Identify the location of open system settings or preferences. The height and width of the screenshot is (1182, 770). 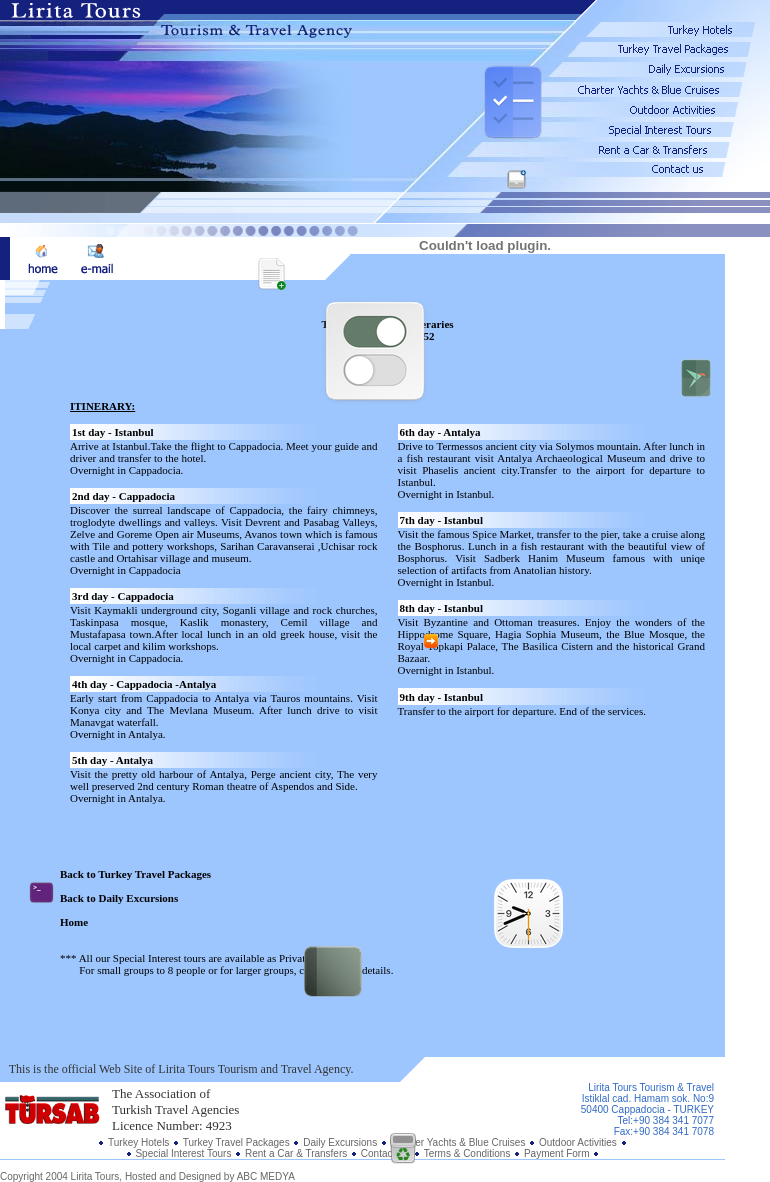
(375, 351).